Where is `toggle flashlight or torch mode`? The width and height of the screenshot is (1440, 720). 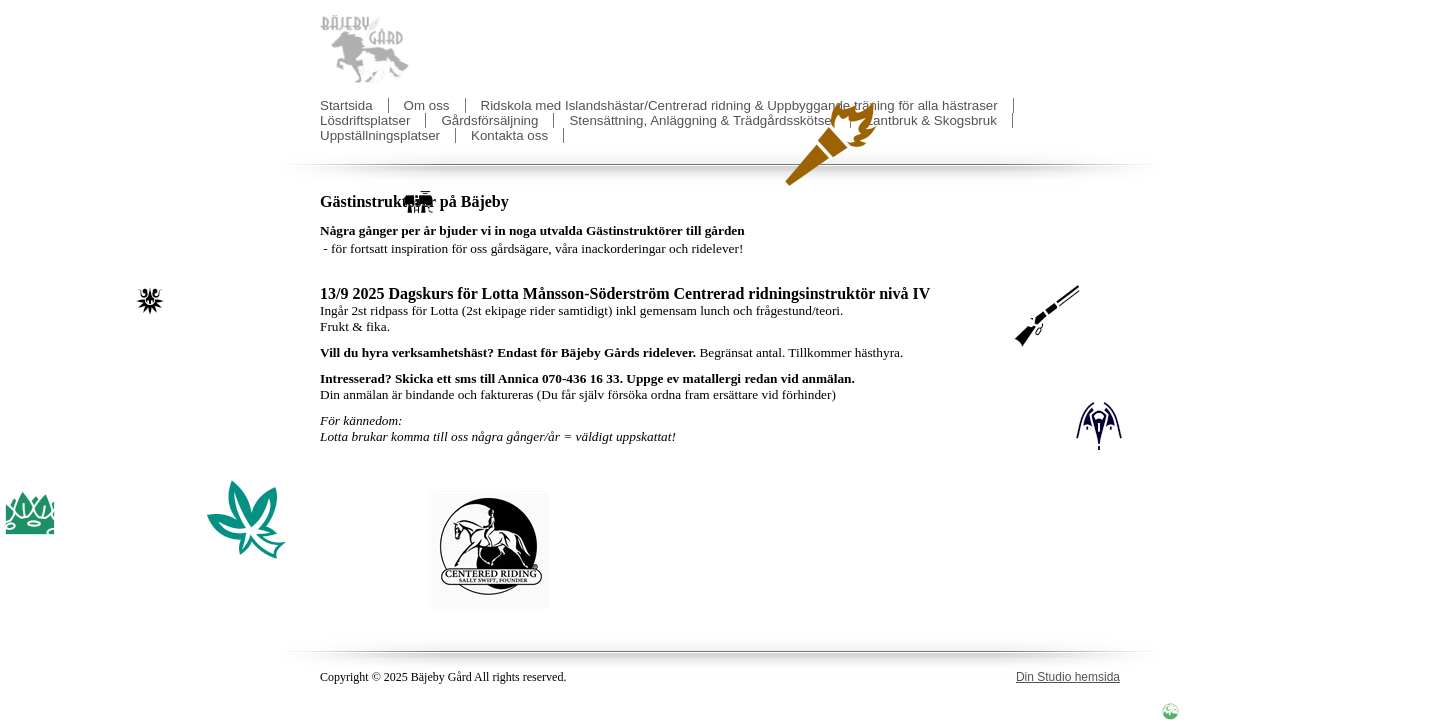
toggle flashlight or torch mode is located at coordinates (830, 140).